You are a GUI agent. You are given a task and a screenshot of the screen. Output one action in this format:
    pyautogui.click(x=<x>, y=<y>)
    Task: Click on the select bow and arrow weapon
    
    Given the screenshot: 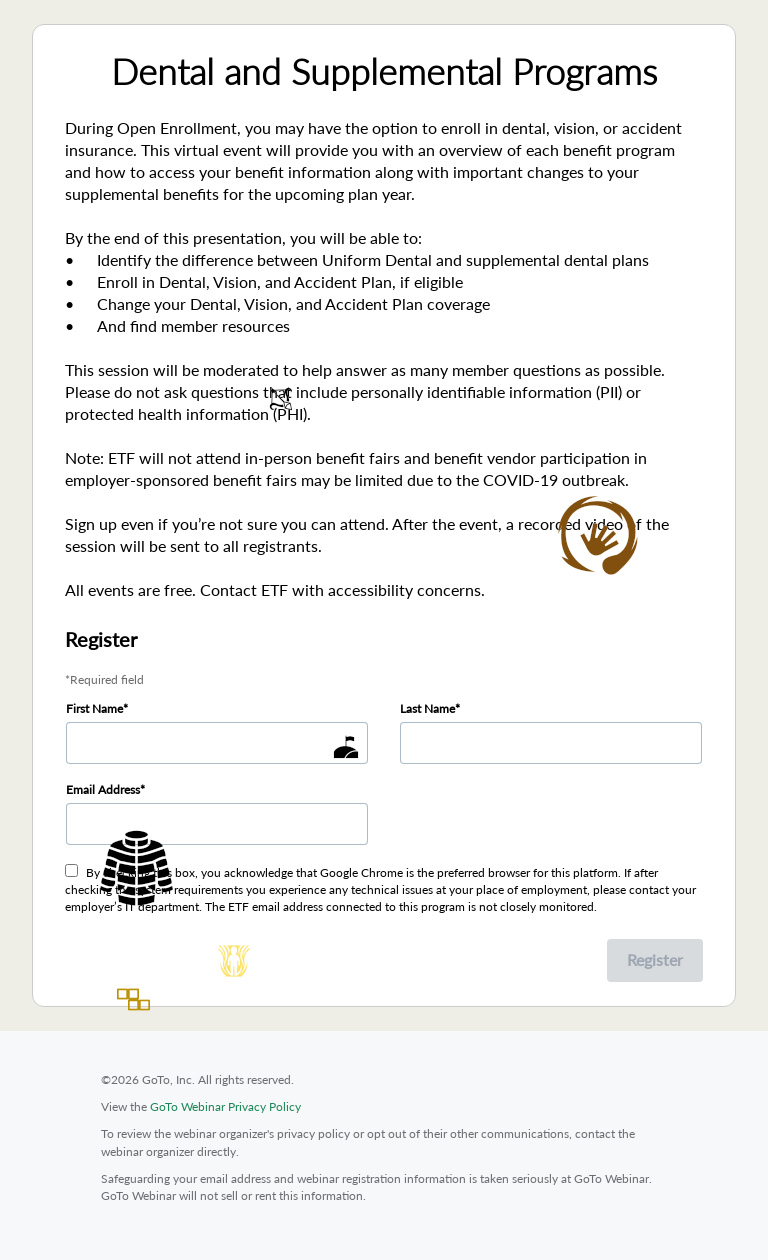 What is the action you would take?
    pyautogui.click(x=281, y=399)
    